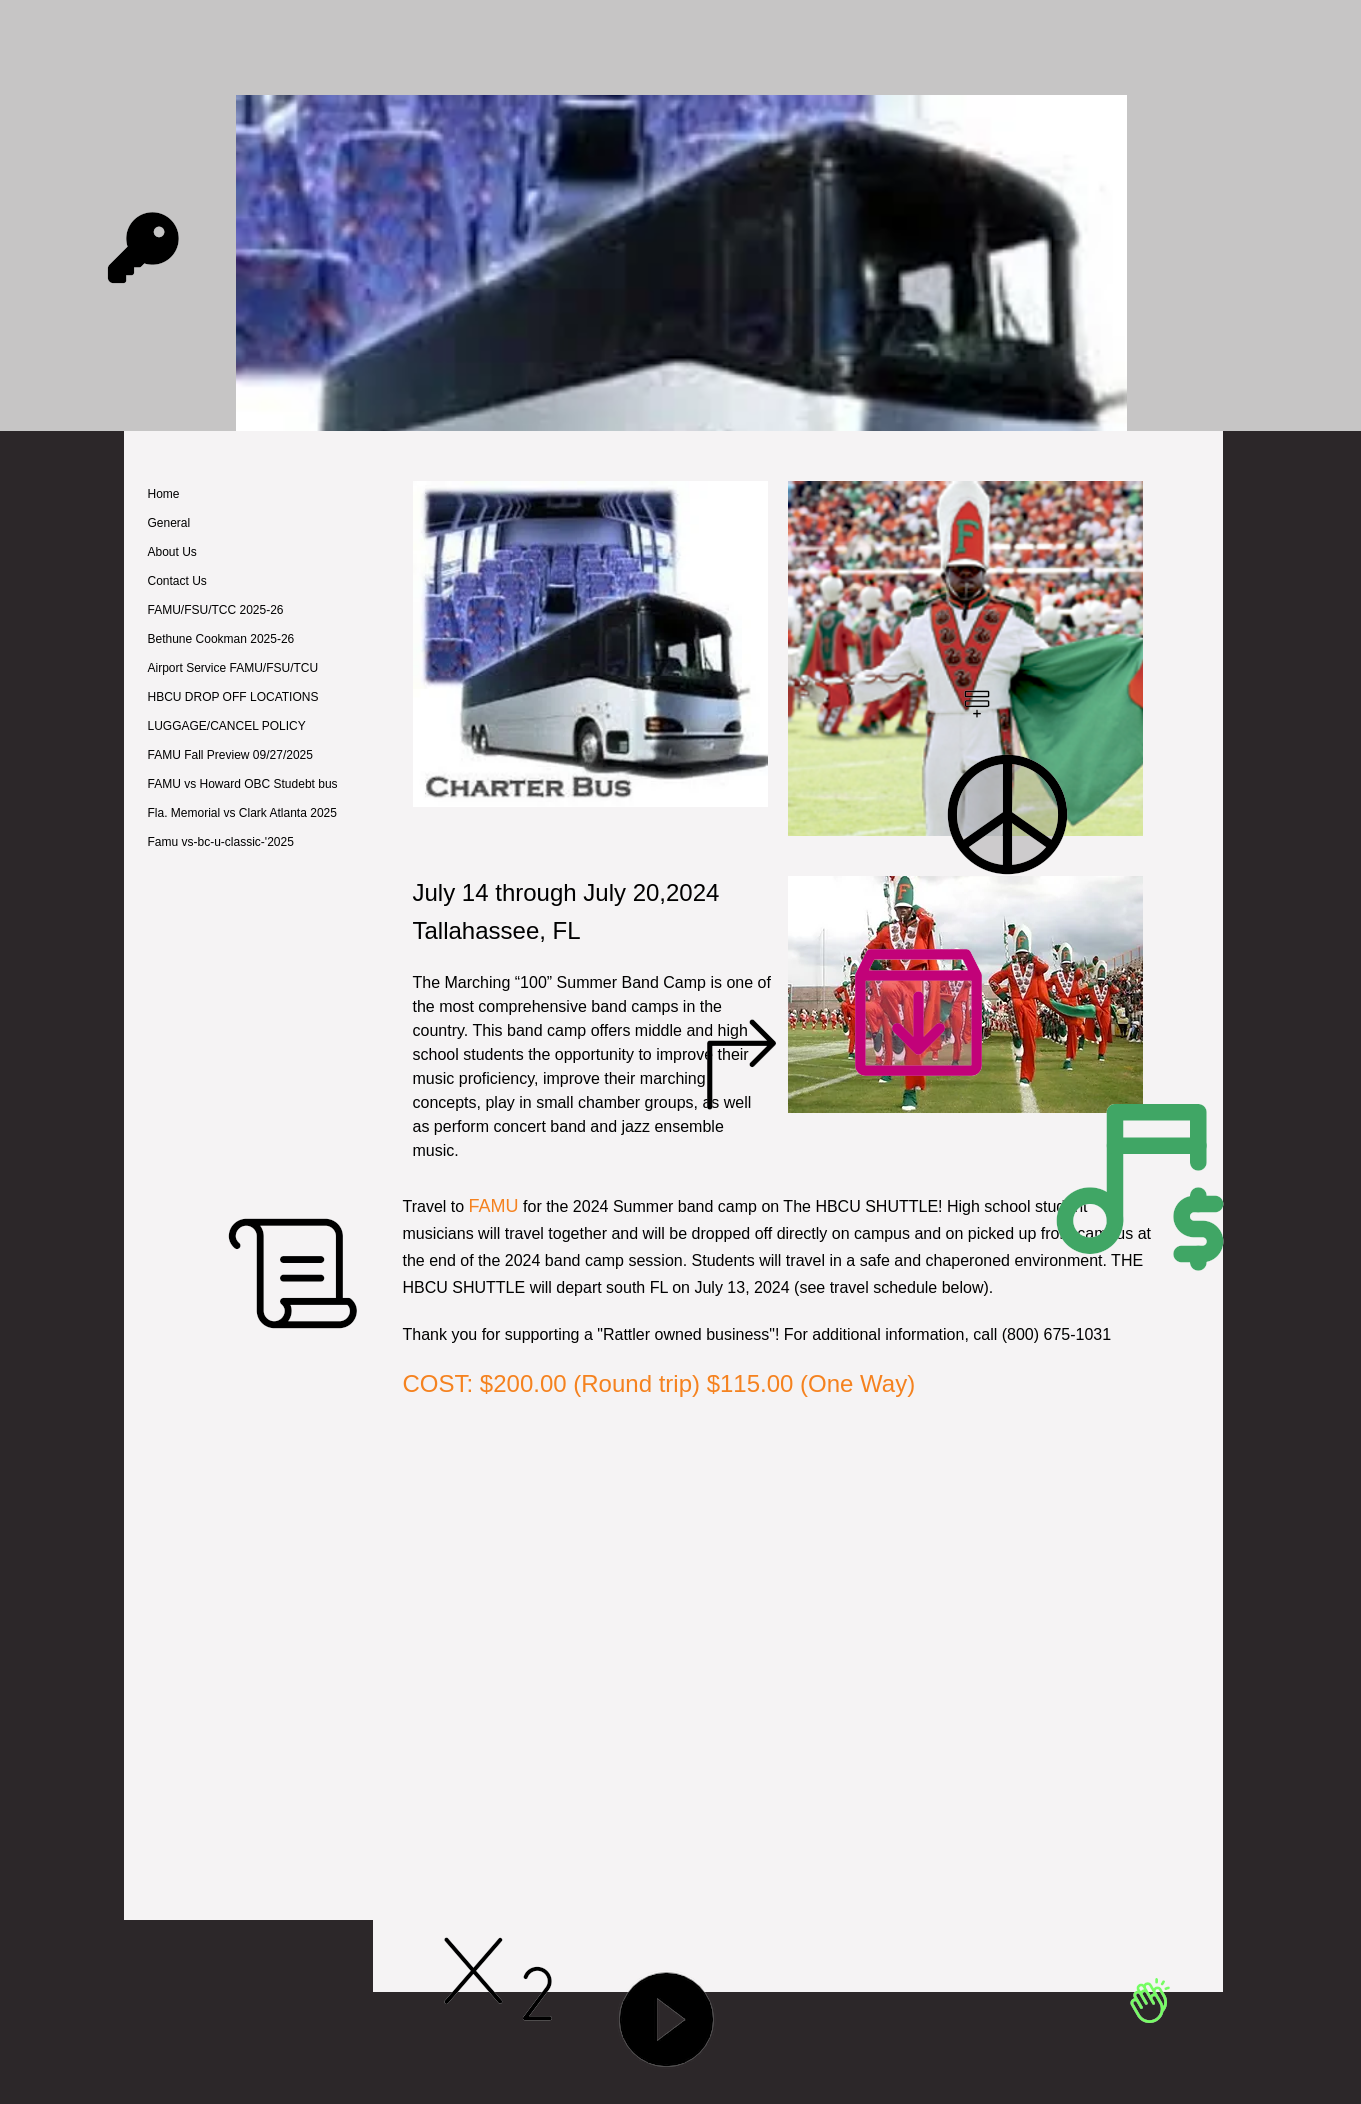  Describe the element at coordinates (492, 1977) in the screenshot. I see `format text as subscript` at that location.